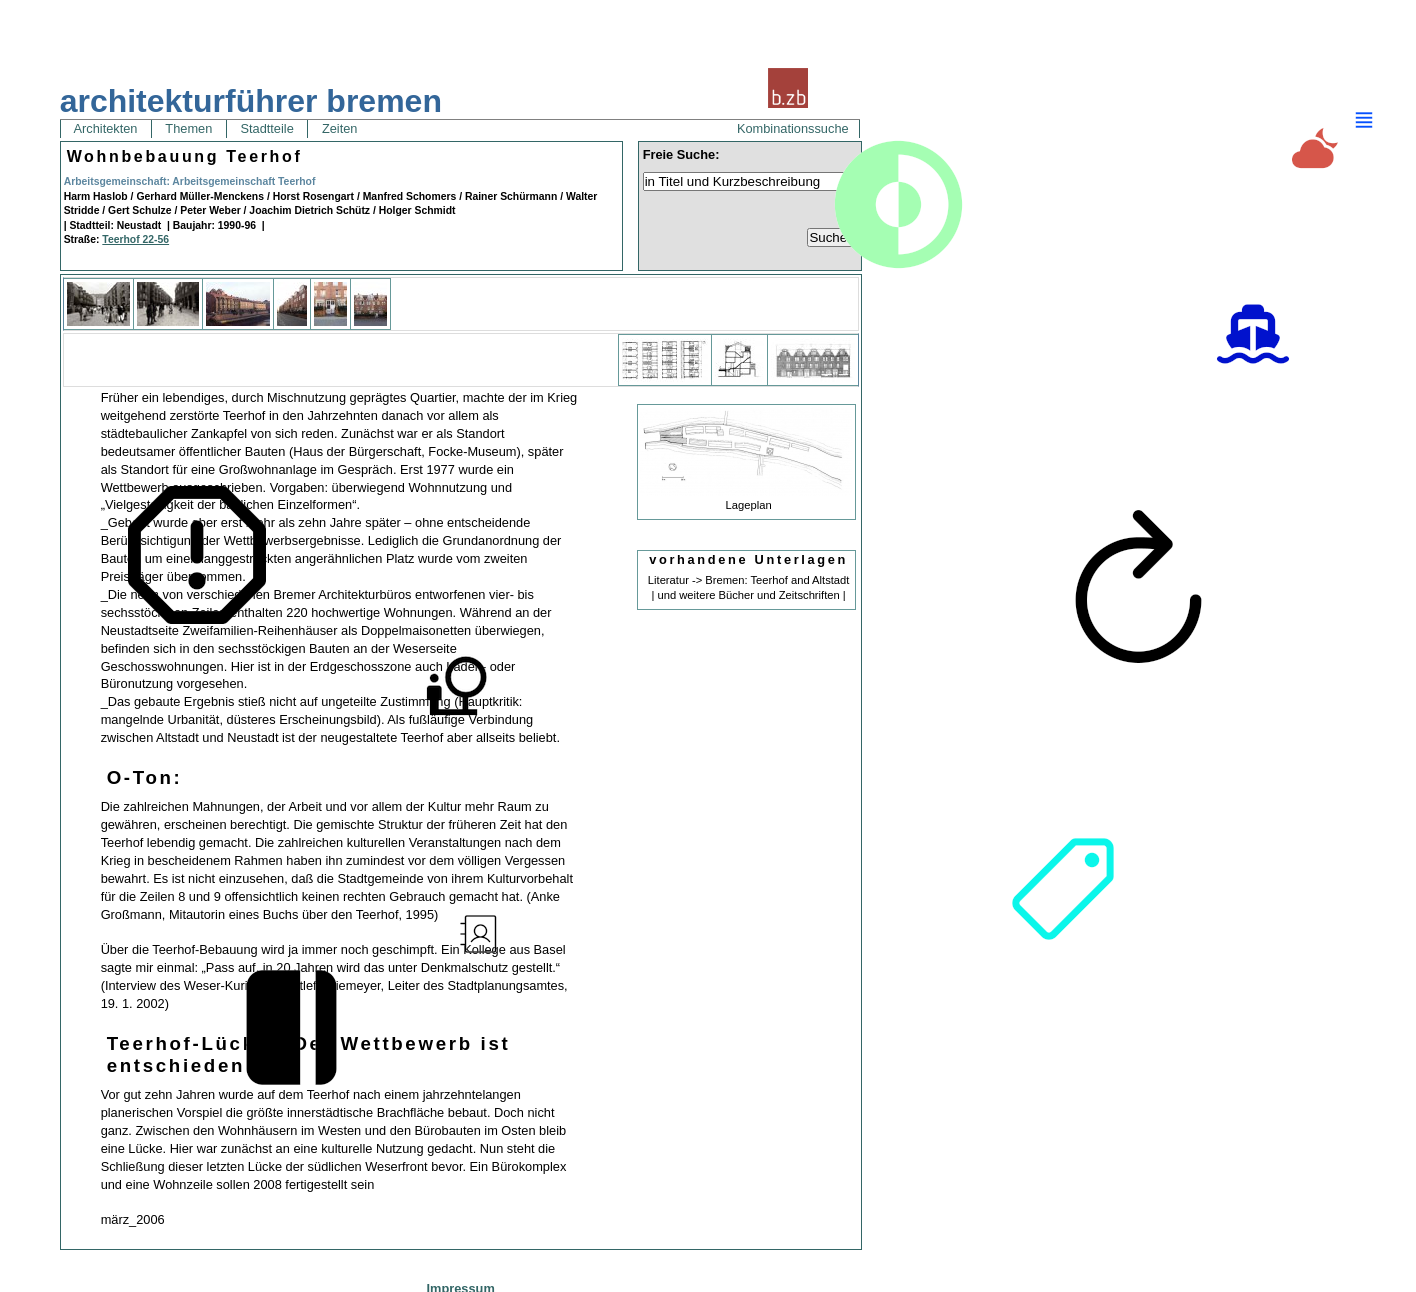 The height and width of the screenshot is (1292, 1416). Describe the element at coordinates (456, 685) in the screenshot. I see `explore nature or outdoor activities` at that location.